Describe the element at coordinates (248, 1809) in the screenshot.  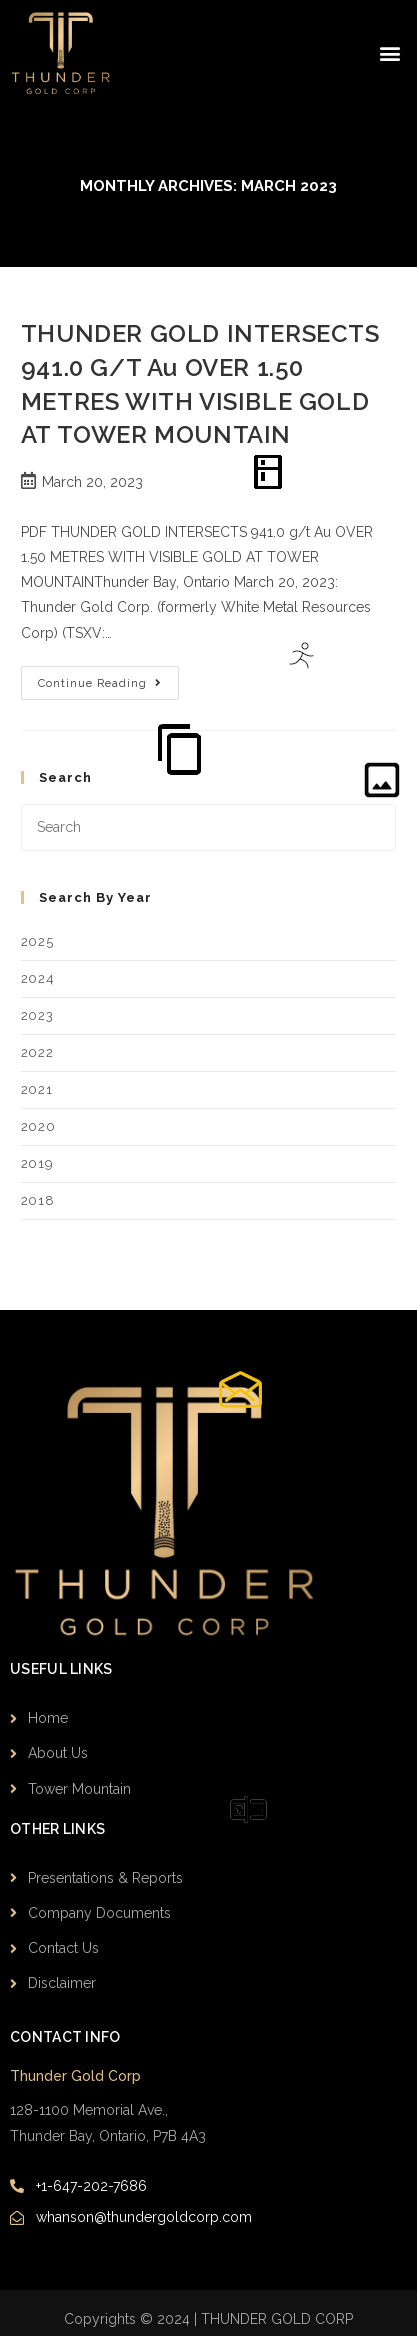
I see `enter or edit text in a form field` at that location.